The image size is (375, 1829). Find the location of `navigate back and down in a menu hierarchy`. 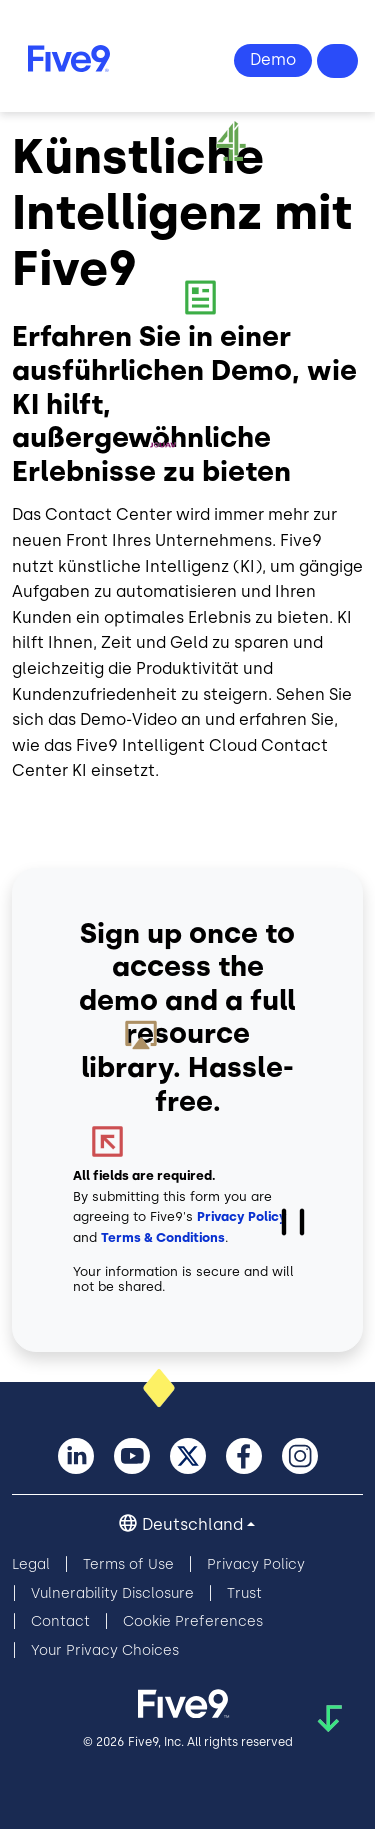

navigate back and down in a menu hierarchy is located at coordinates (330, 1717).